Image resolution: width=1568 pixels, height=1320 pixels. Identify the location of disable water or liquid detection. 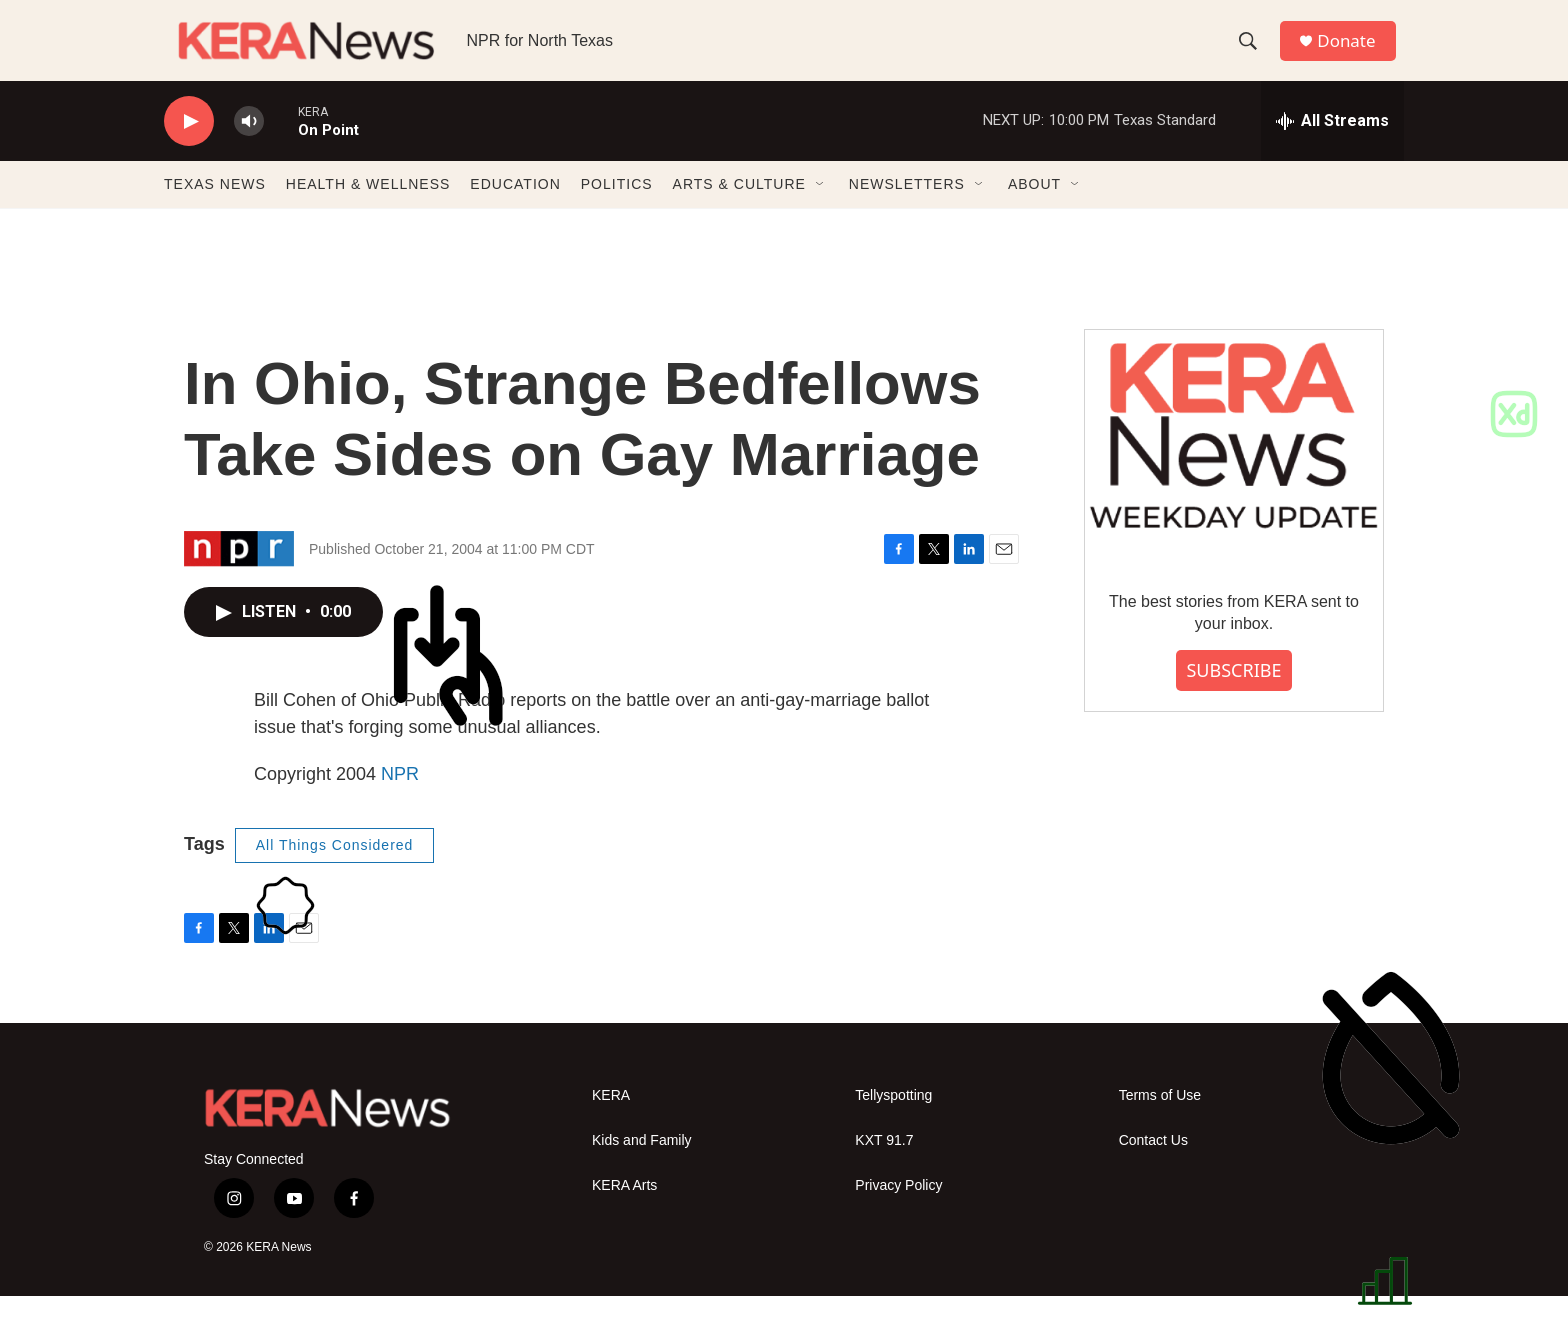
(1391, 1064).